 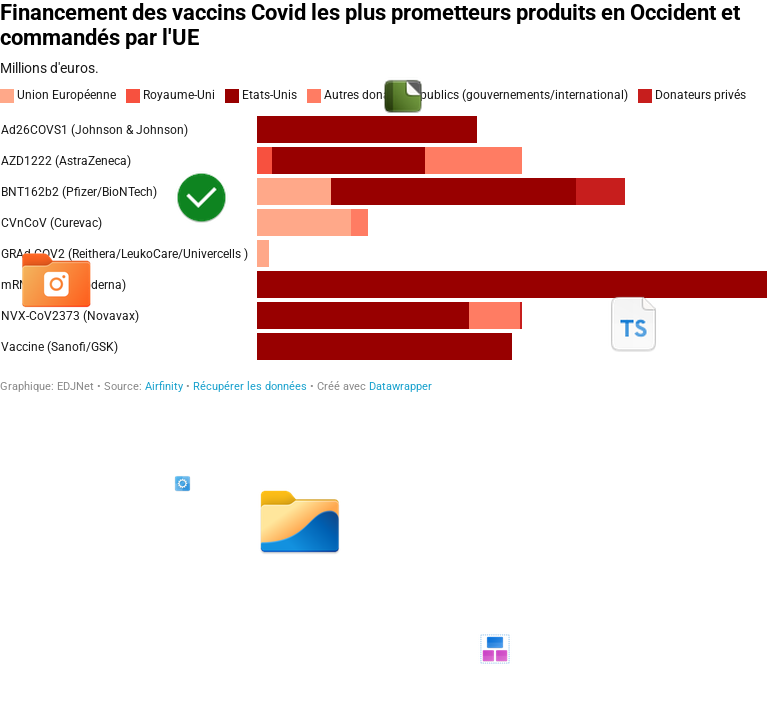 What do you see at coordinates (495, 649) in the screenshot?
I see `select all items in the current view` at bounding box center [495, 649].